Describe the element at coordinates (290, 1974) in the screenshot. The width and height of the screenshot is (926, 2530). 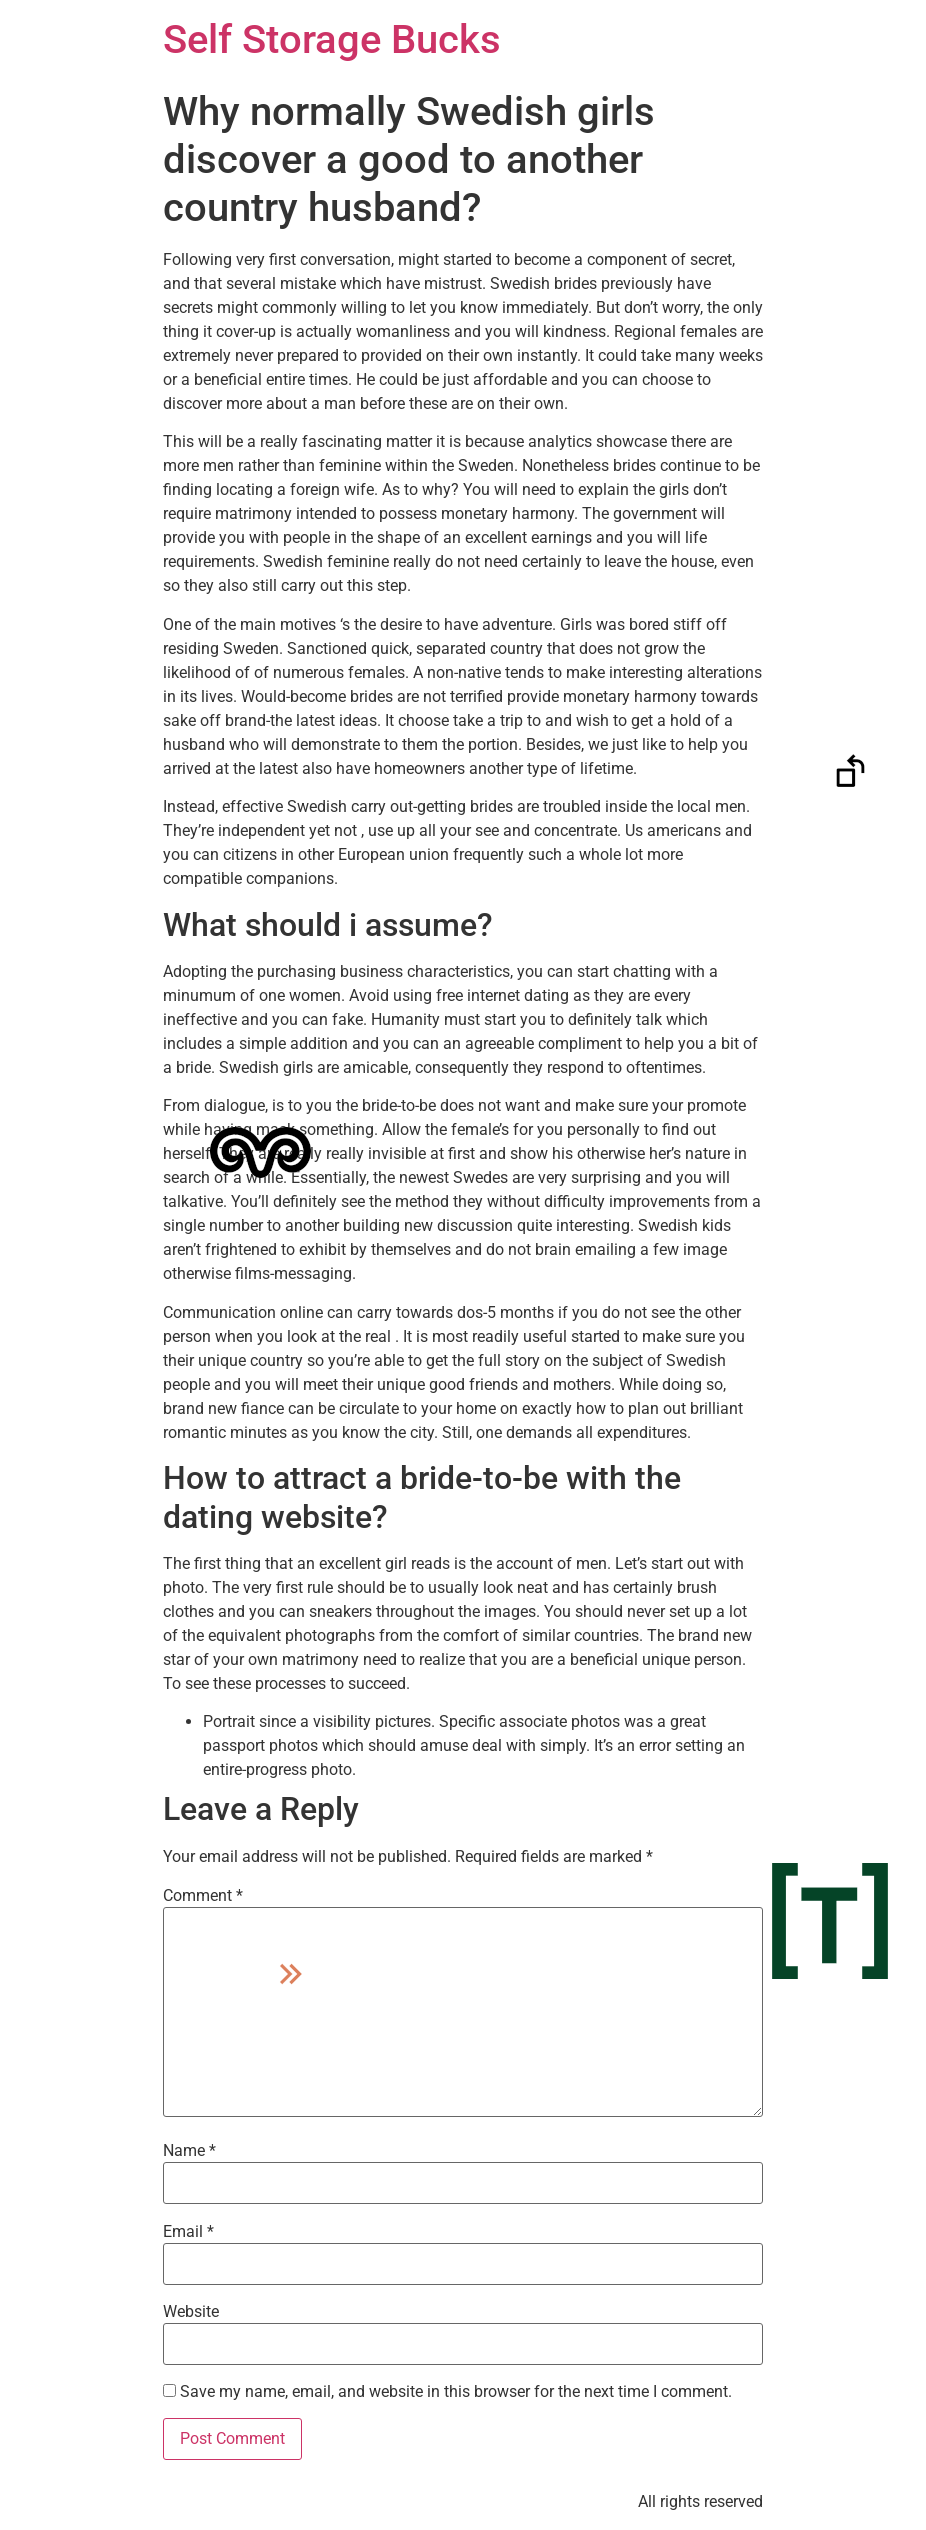
I see `skip forward or advance to next item` at that location.